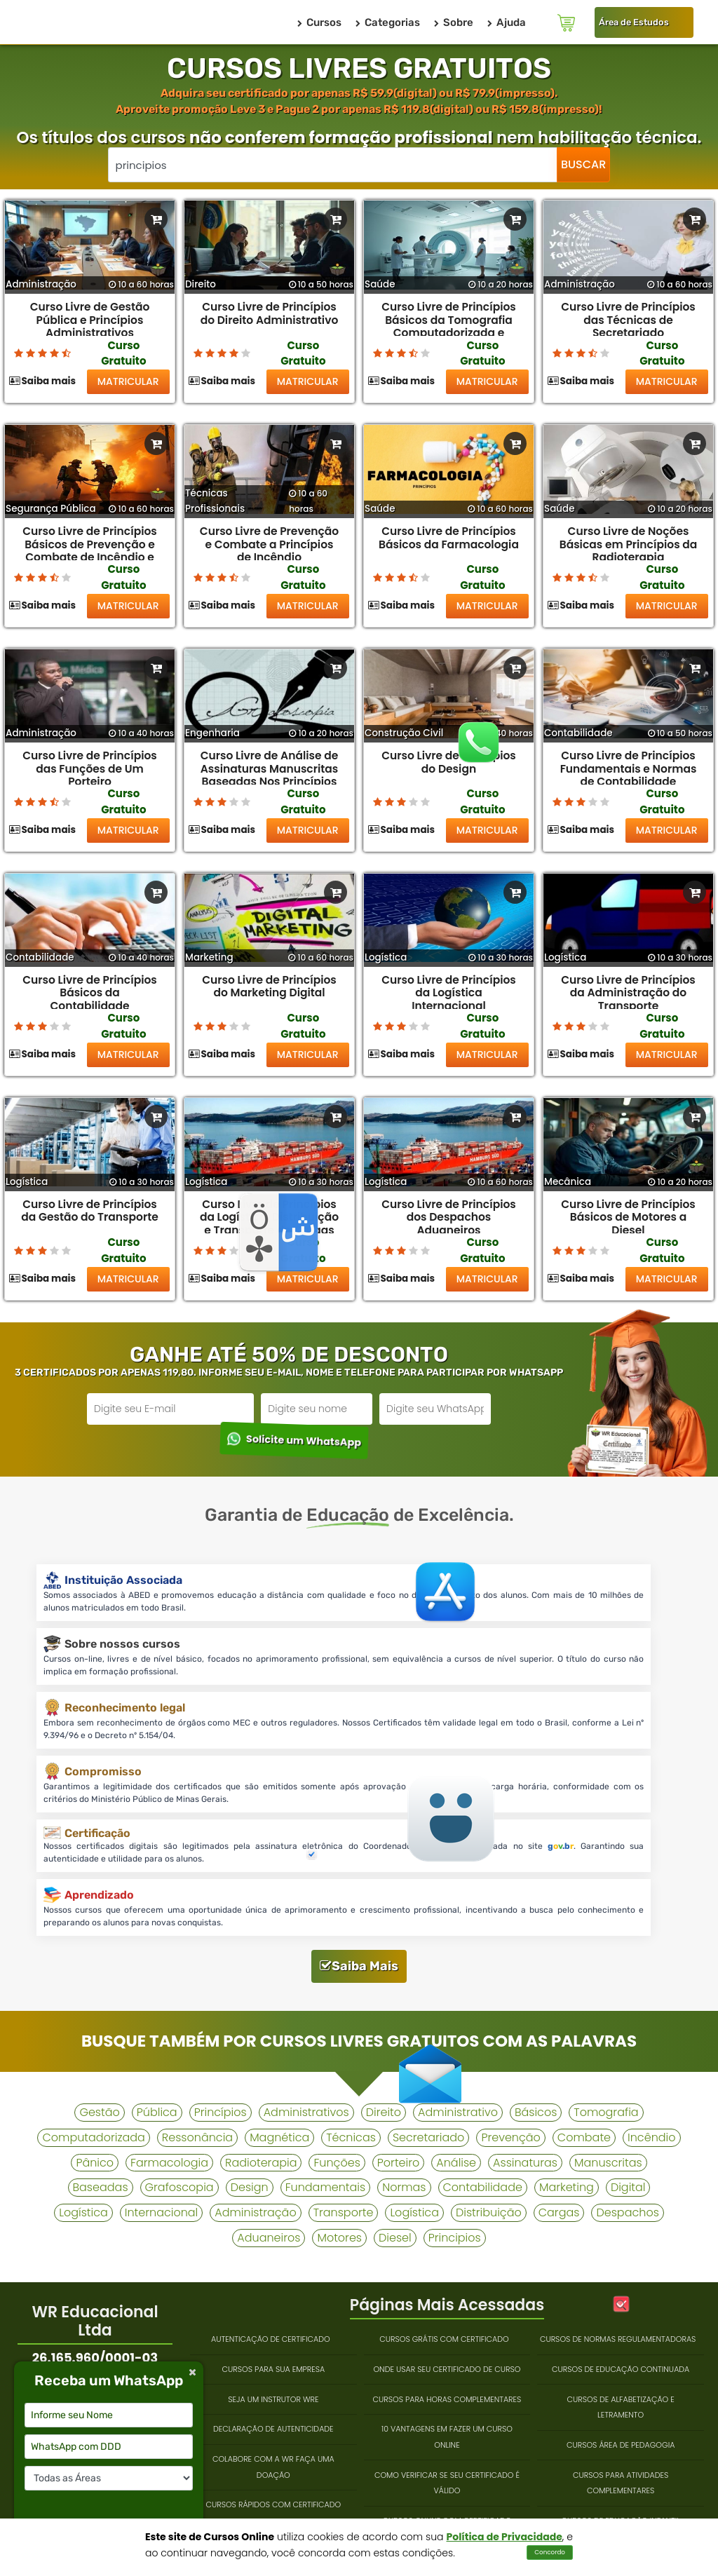  Describe the element at coordinates (311, 1854) in the screenshot. I see `open agenda task management app` at that location.